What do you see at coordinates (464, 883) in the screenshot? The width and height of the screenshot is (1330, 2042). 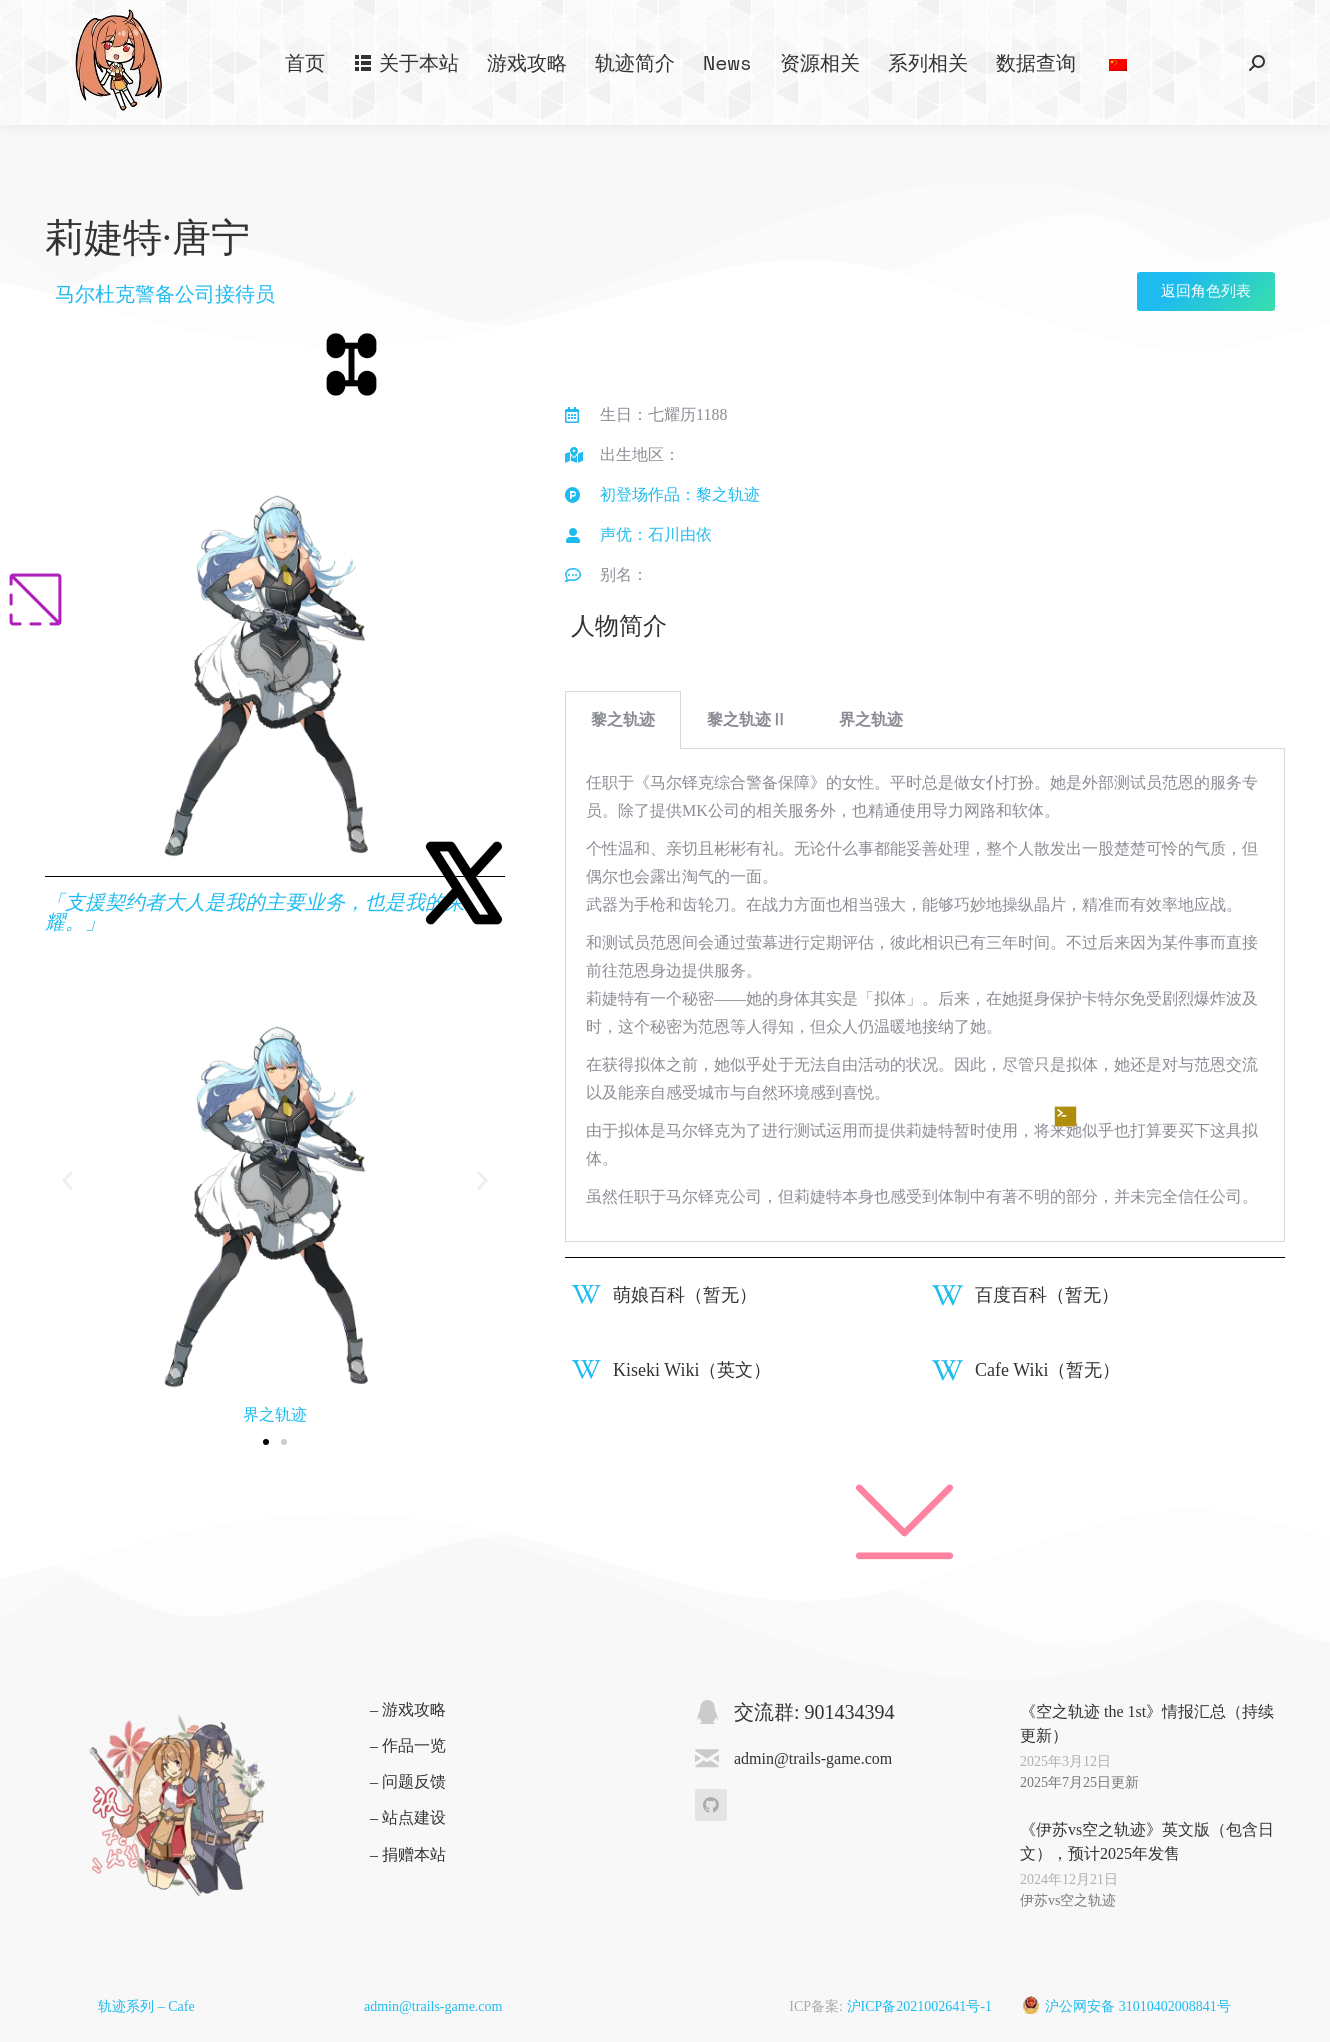 I see `share to X (formerly Twitter)` at bounding box center [464, 883].